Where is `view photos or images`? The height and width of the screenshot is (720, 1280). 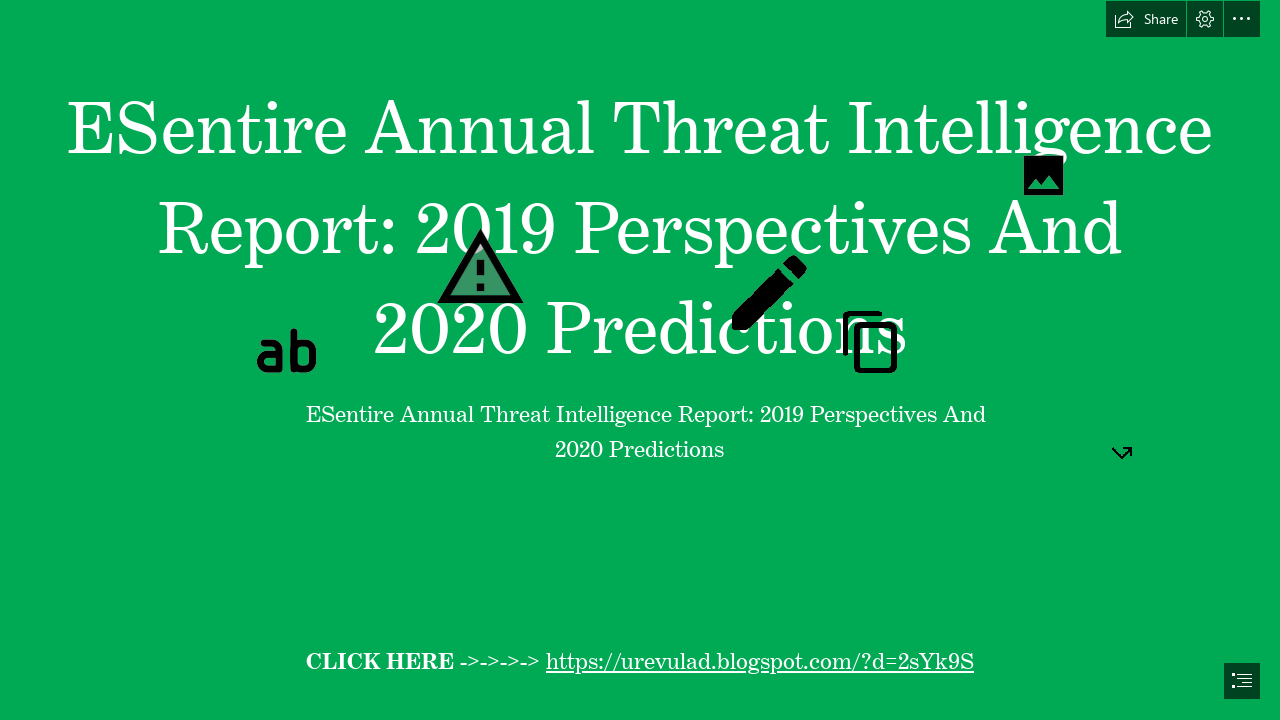
view photos or images is located at coordinates (1043, 175).